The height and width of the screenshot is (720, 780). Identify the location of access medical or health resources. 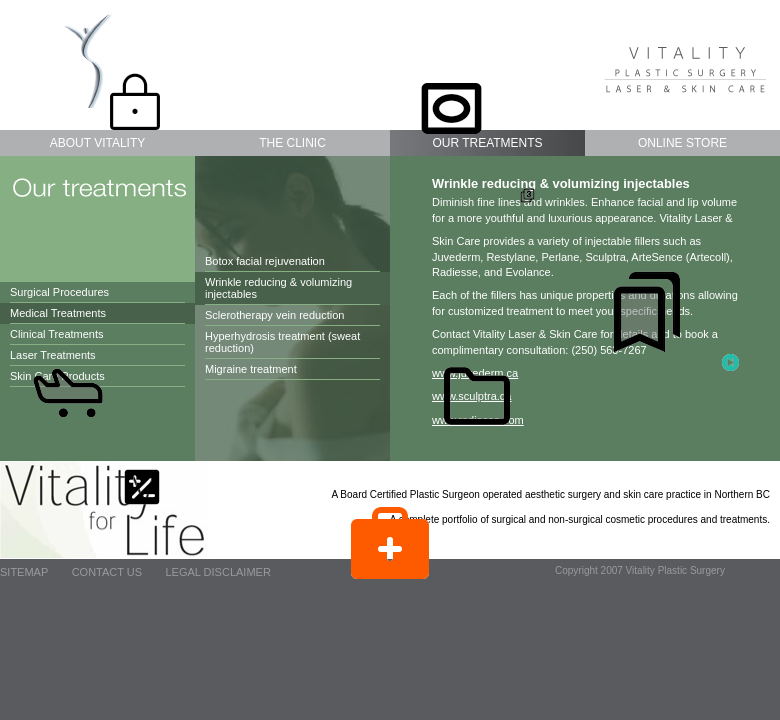
(390, 546).